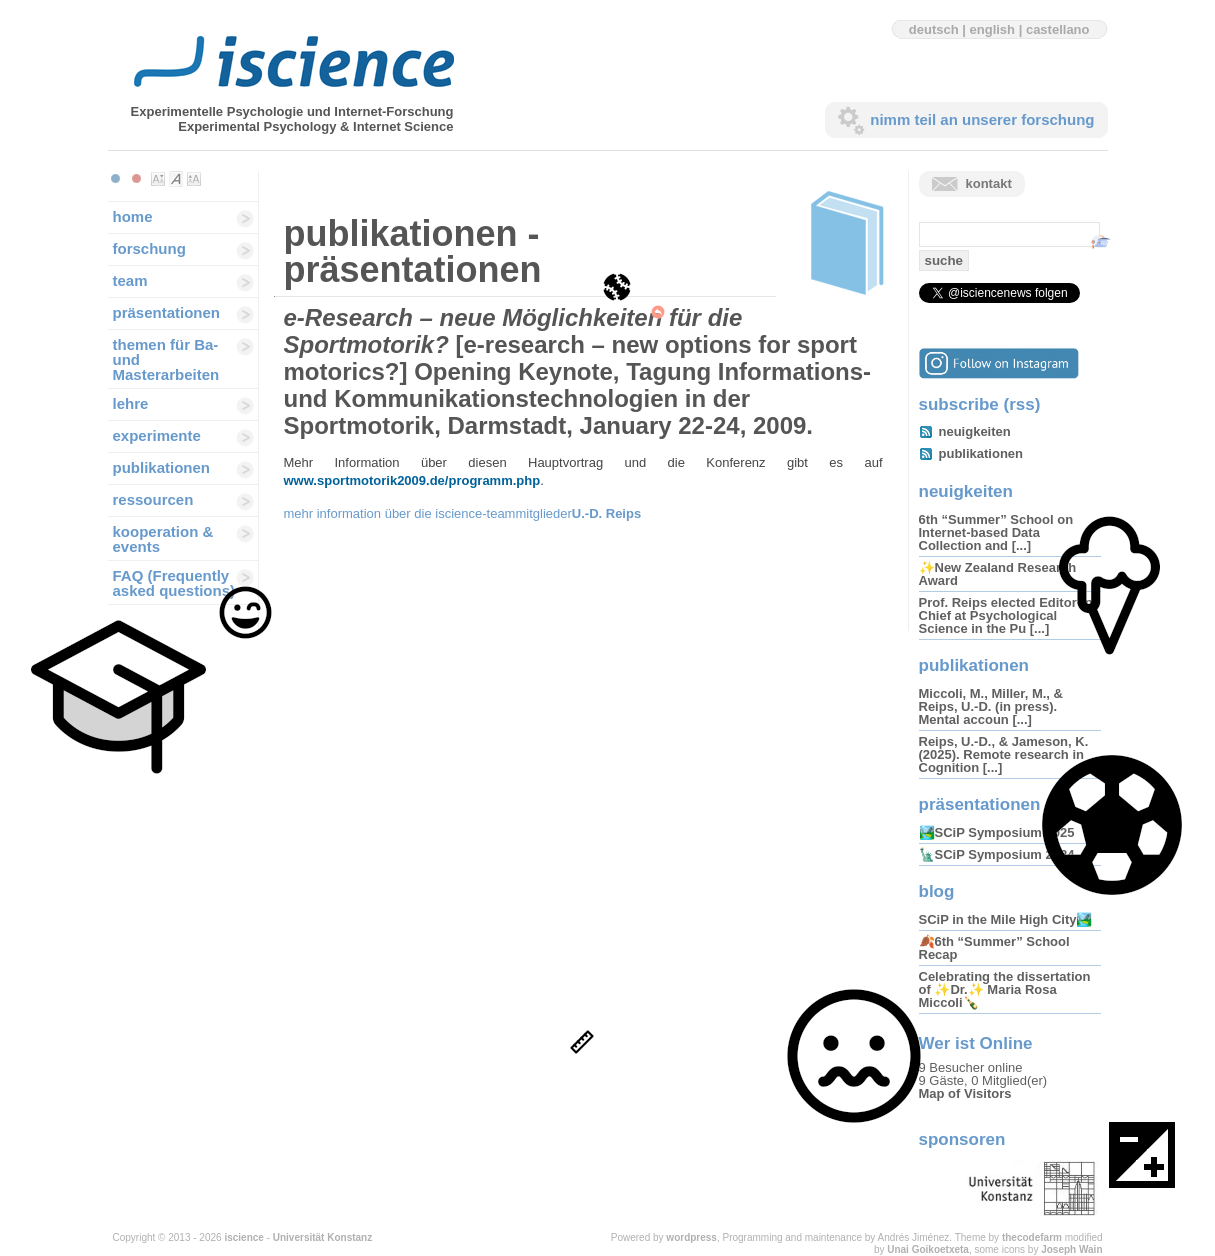 This screenshot has height=1256, width=1215. Describe the element at coordinates (658, 312) in the screenshot. I see `undo the last action` at that location.